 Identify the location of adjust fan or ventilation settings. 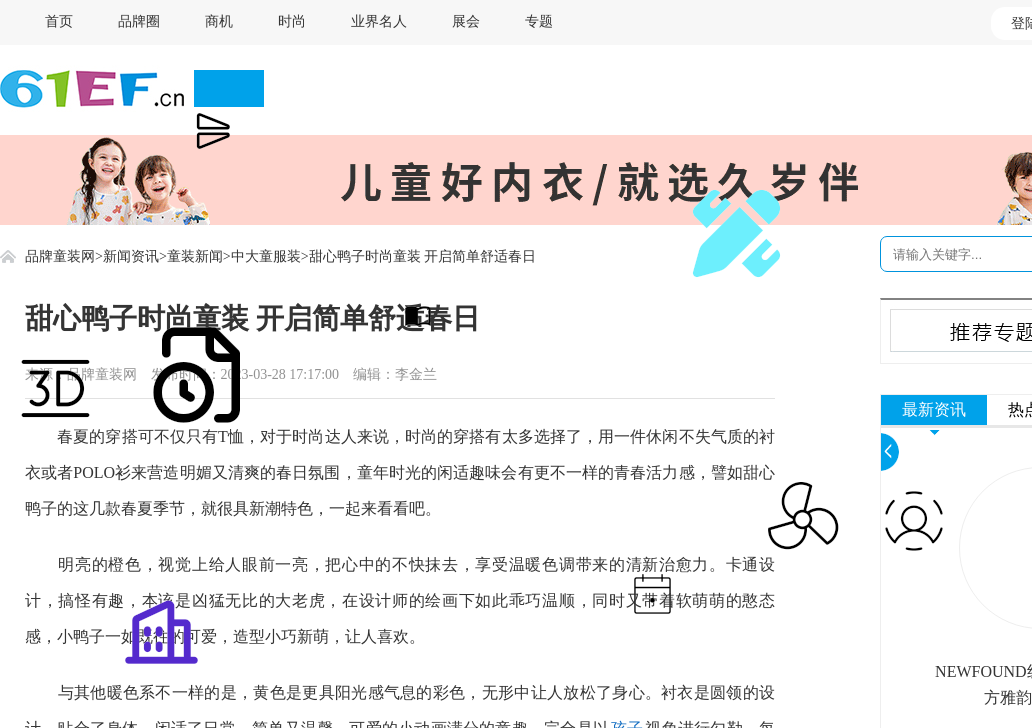
(802, 519).